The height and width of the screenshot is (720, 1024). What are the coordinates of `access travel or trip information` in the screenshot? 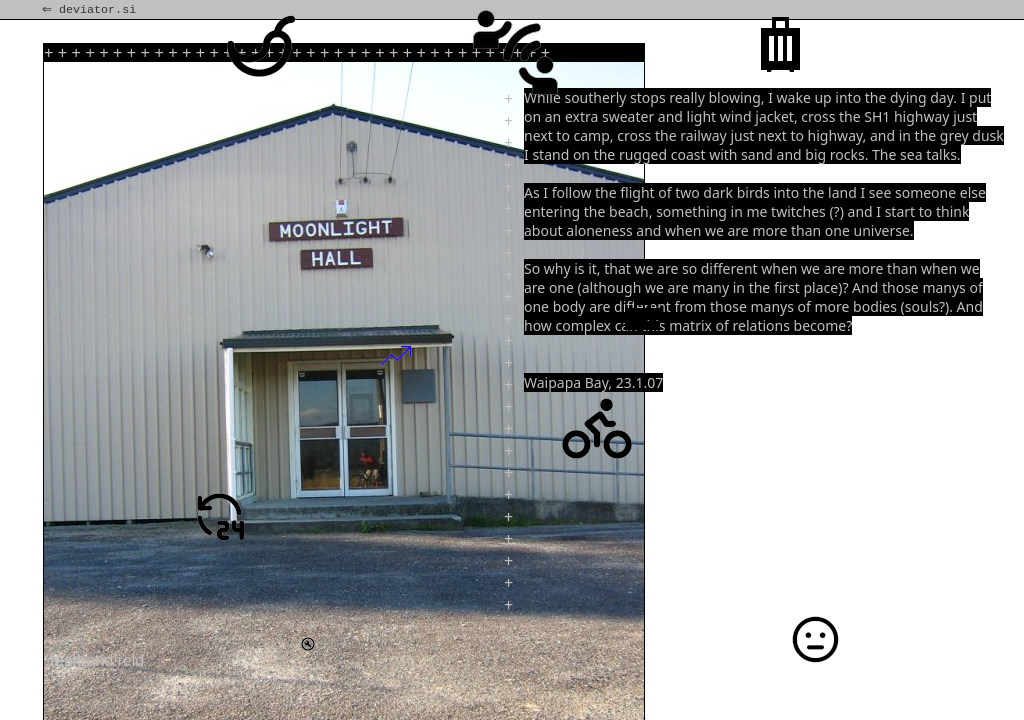 It's located at (780, 44).